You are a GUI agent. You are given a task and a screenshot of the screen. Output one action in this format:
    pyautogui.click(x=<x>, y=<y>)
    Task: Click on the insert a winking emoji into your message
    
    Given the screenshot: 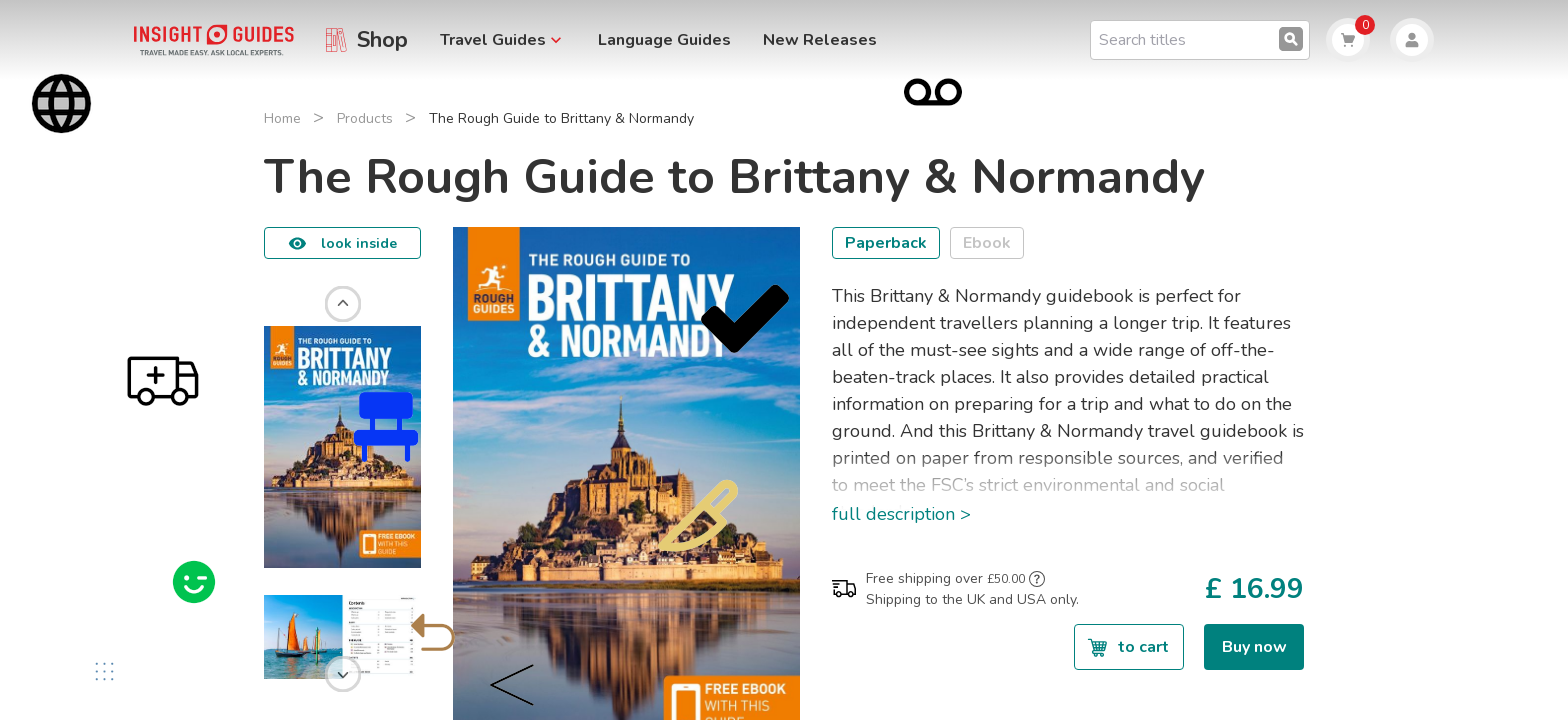 What is the action you would take?
    pyautogui.click(x=194, y=582)
    